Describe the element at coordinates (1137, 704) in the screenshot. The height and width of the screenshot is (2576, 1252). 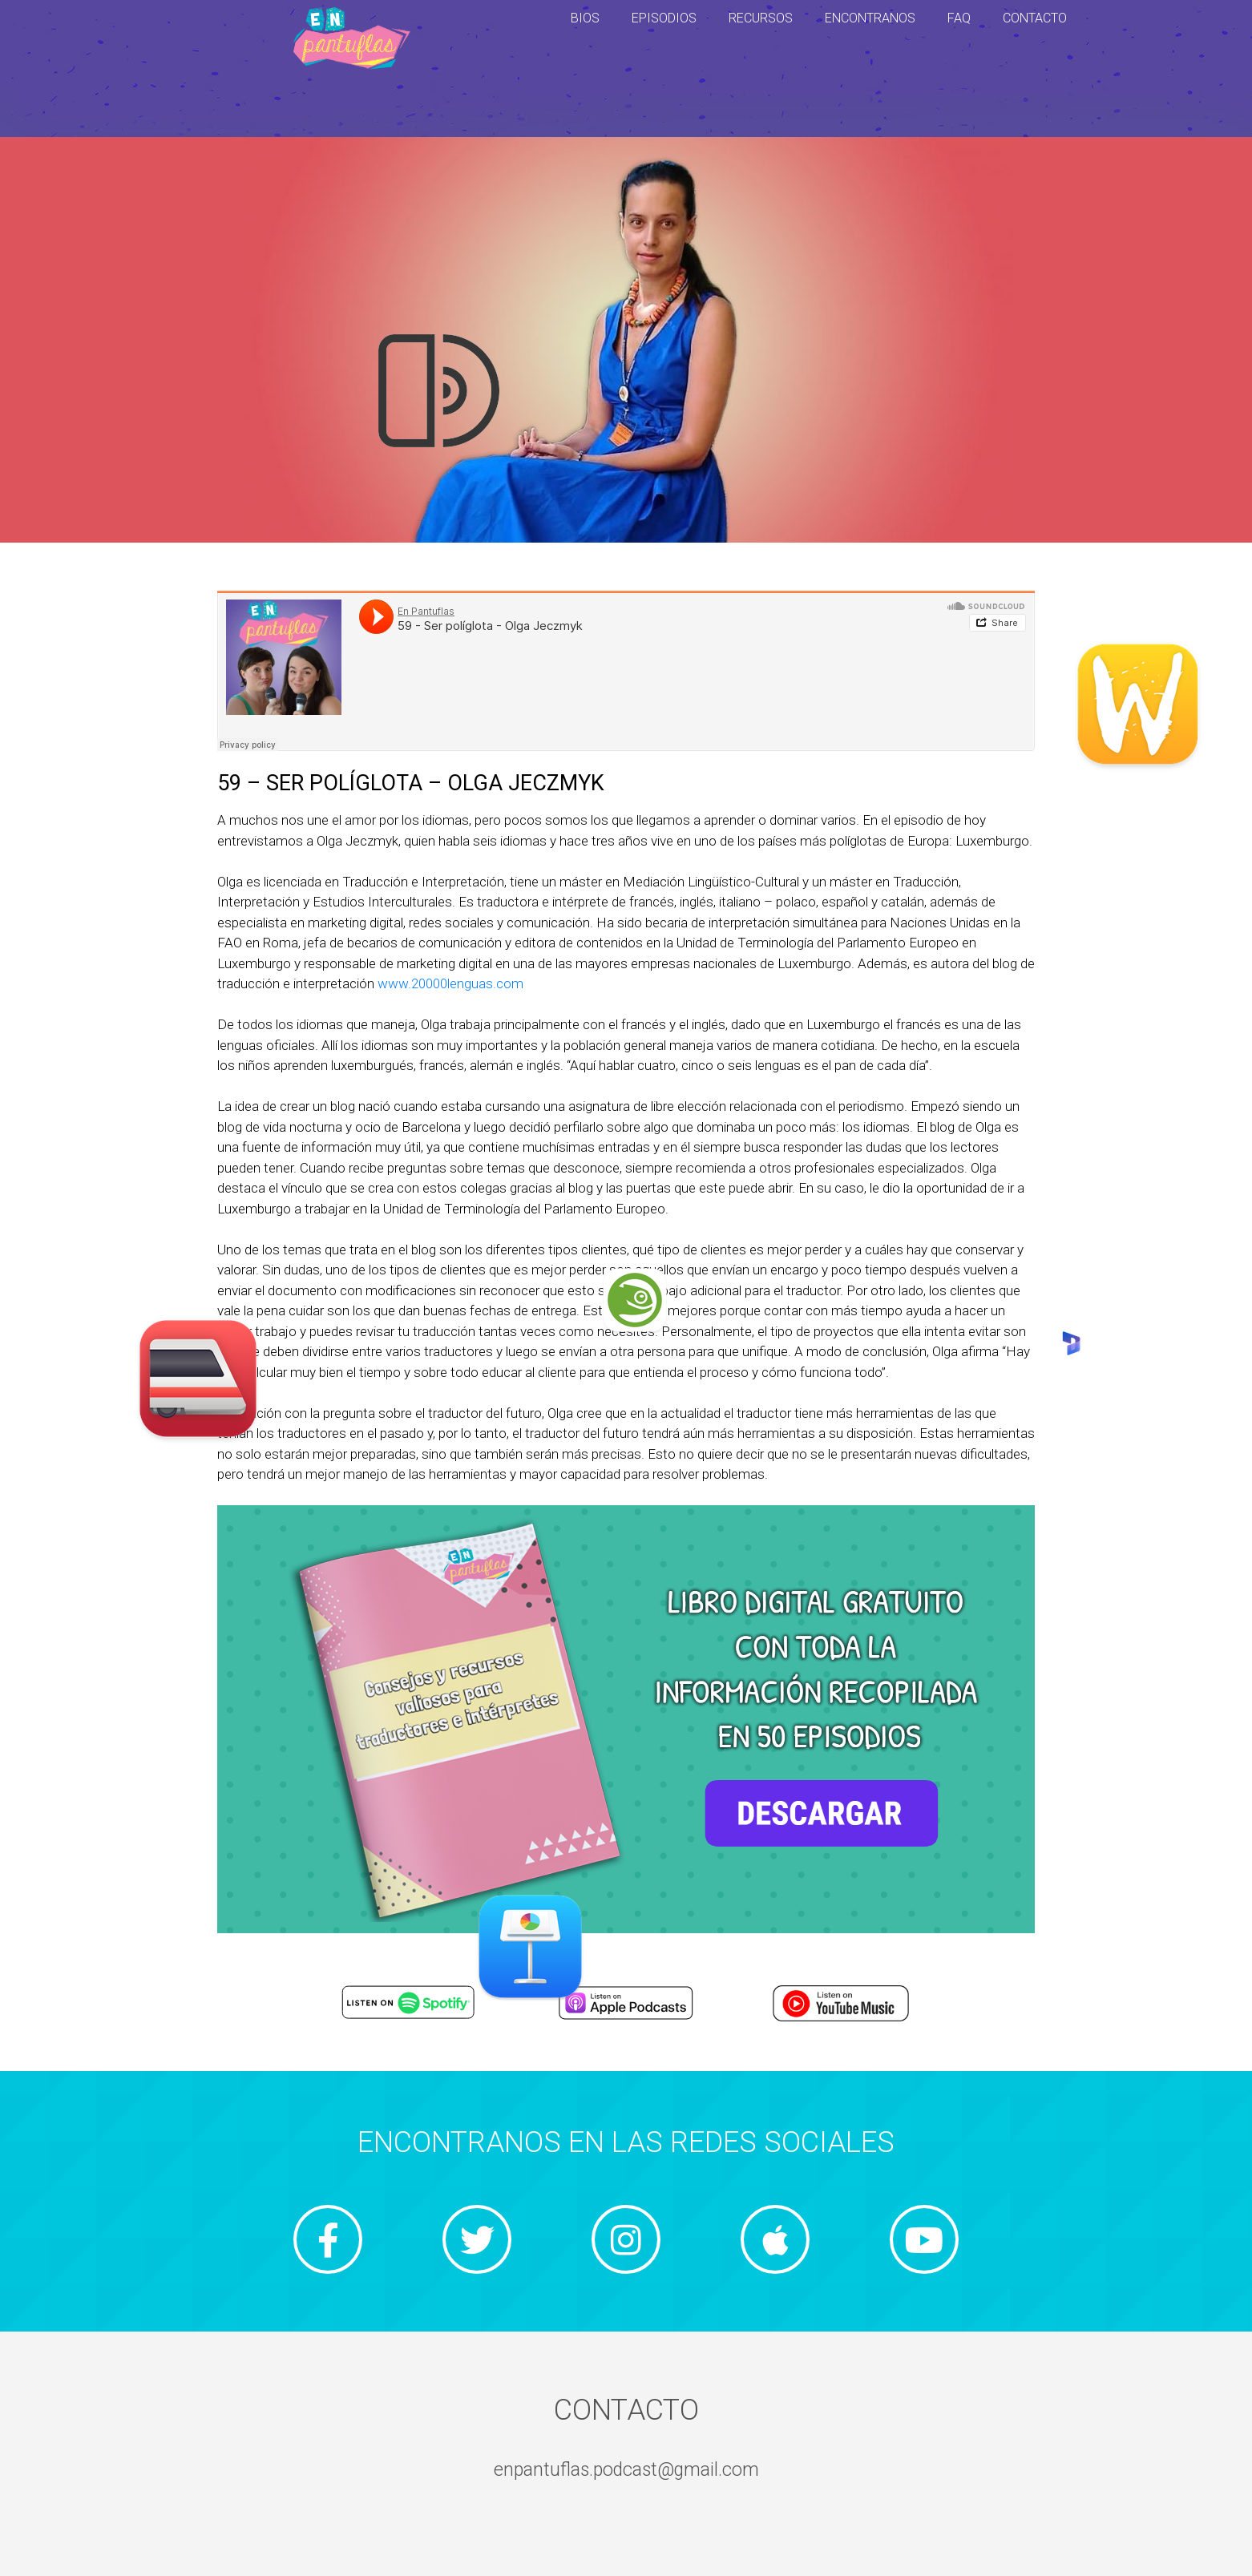
I see `open the wayland display server application` at that location.